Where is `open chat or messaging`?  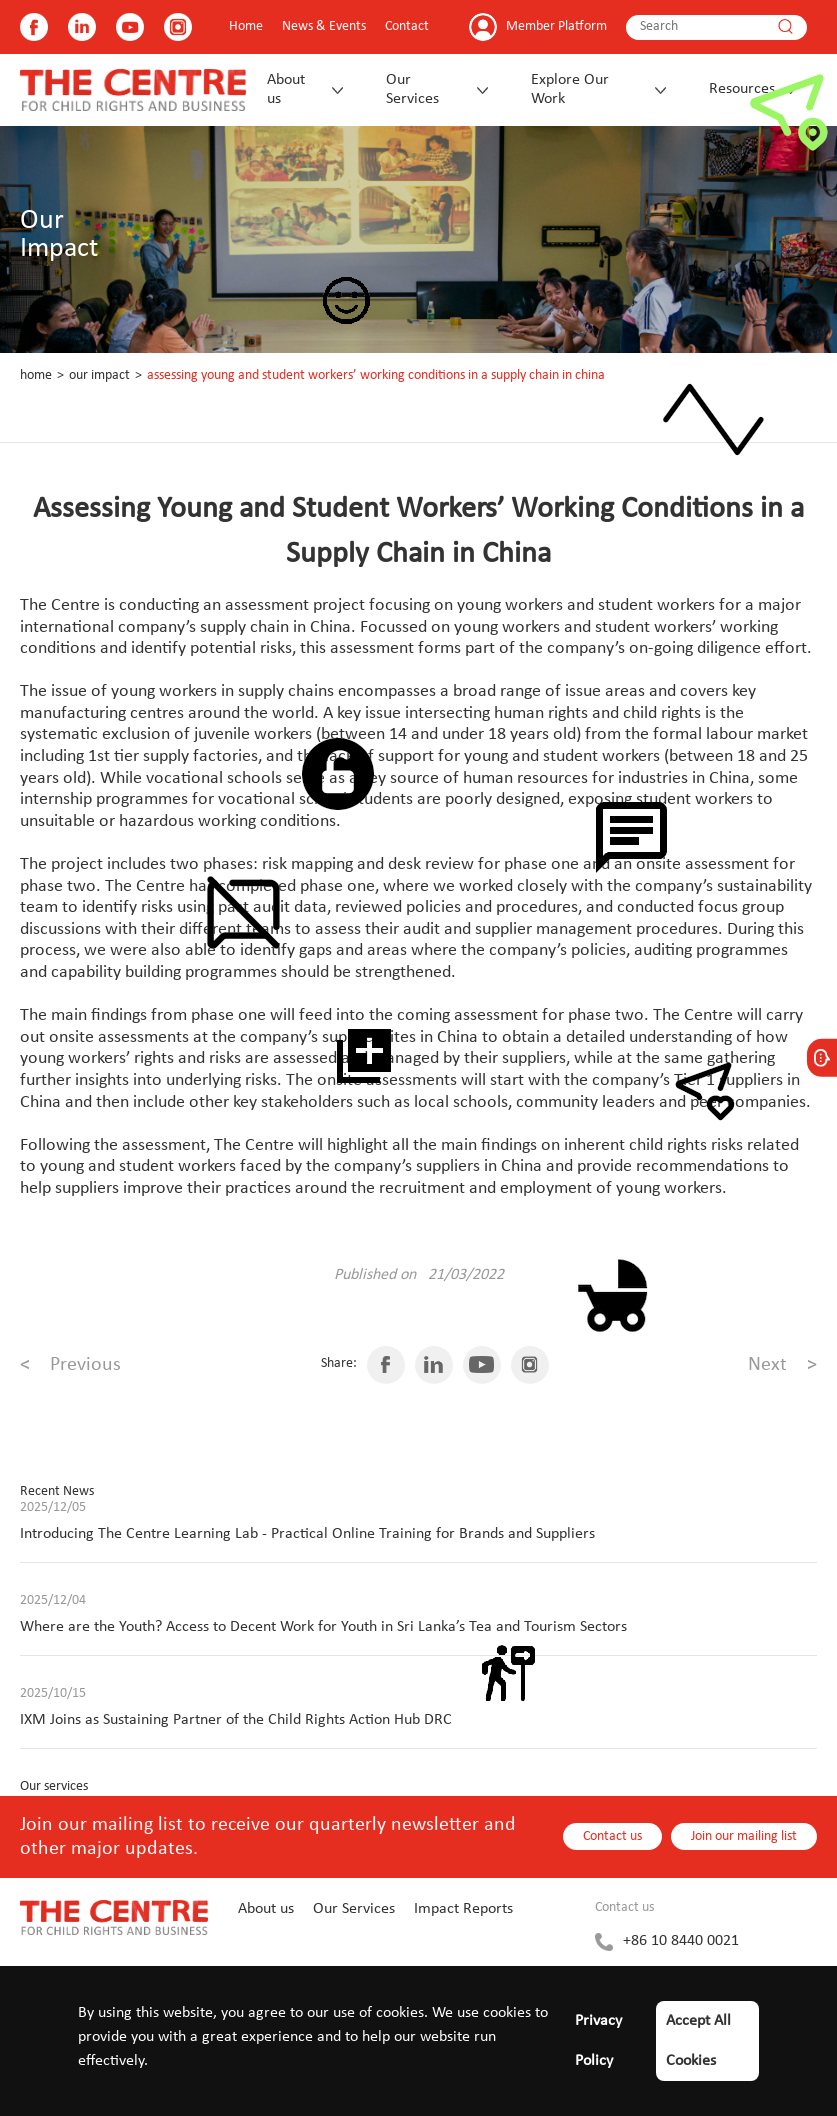
open chat or messaging is located at coordinates (631, 837).